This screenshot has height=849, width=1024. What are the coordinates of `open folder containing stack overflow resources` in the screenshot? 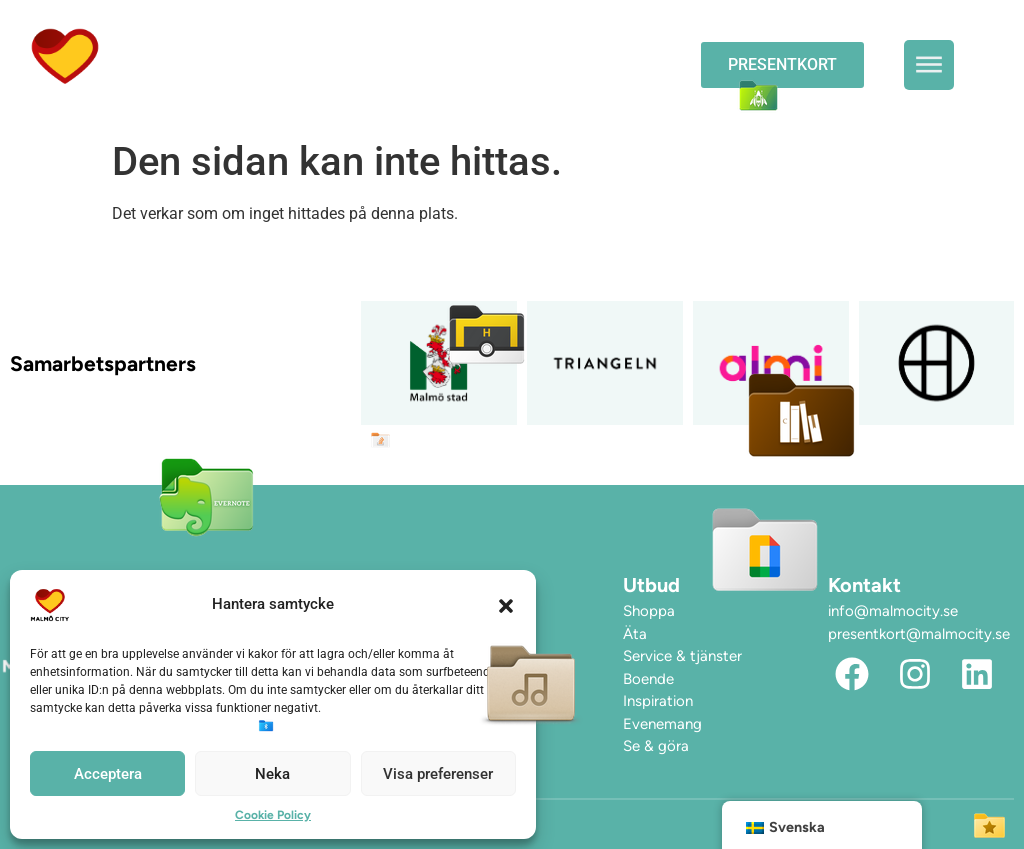 It's located at (380, 440).